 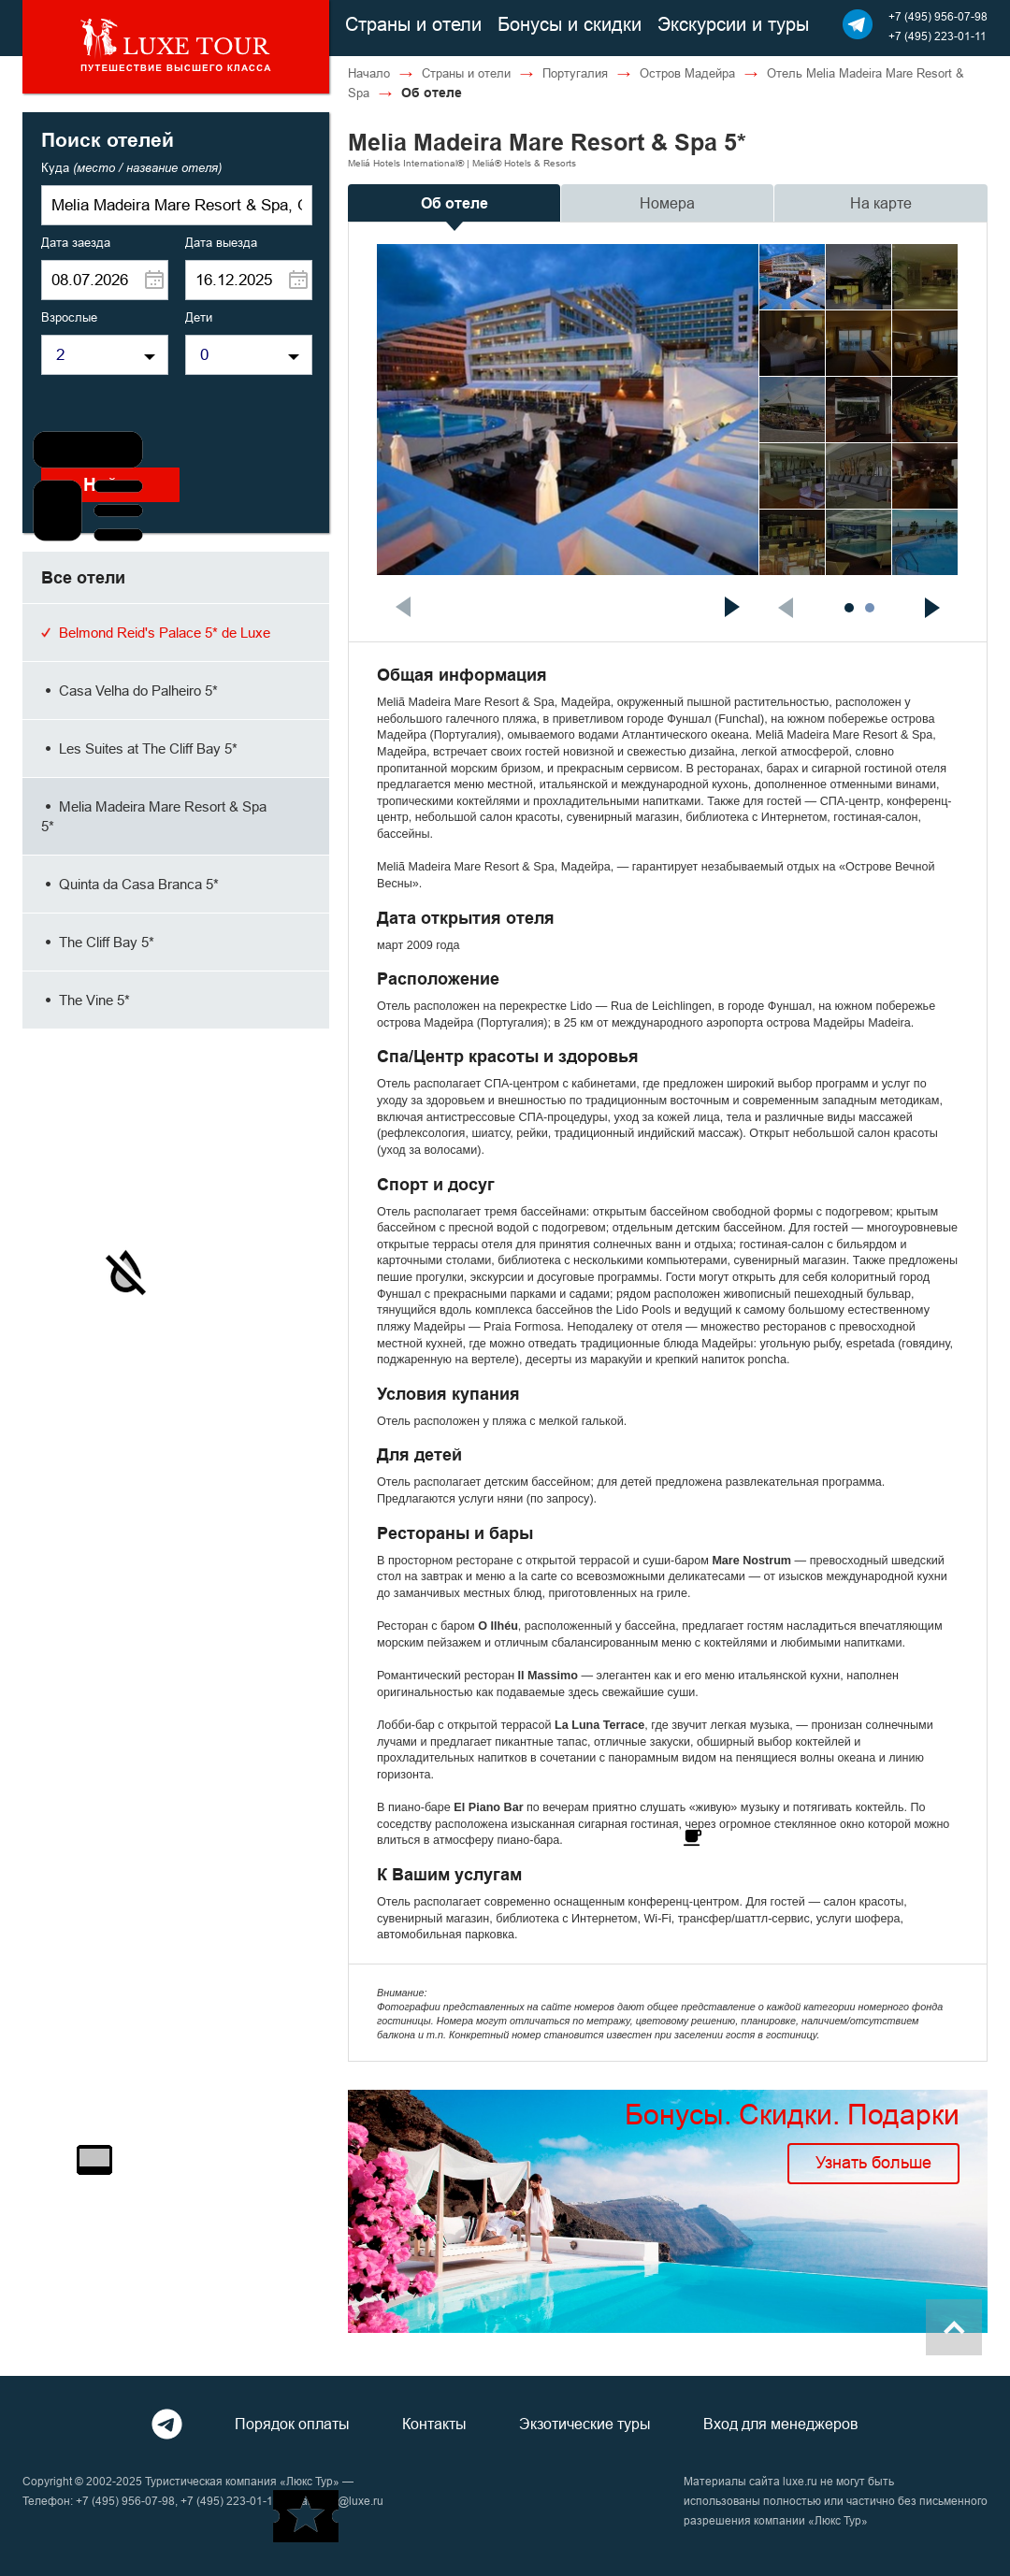 I want to click on view local events or activities, so click(x=306, y=2516).